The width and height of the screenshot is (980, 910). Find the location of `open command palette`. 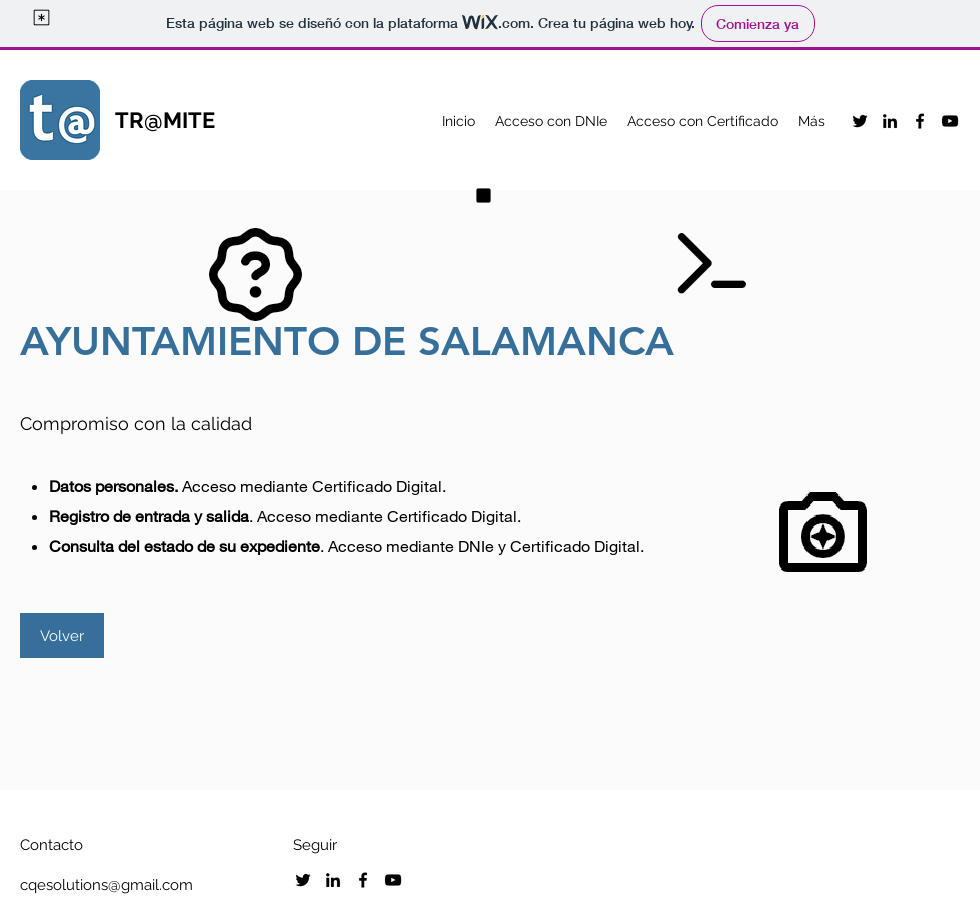

open command palette is located at coordinates (711, 263).